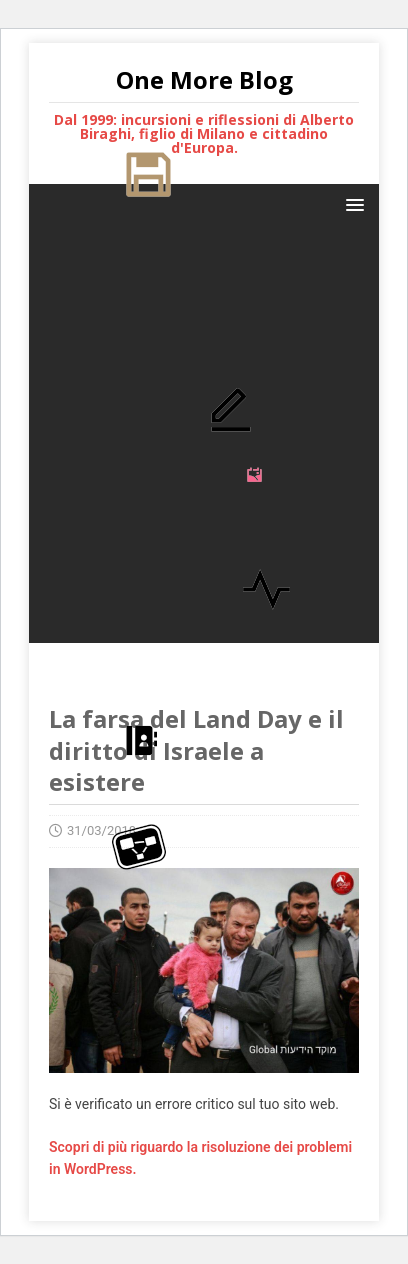 This screenshot has width=408, height=1264. Describe the element at coordinates (139, 740) in the screenshot. I see `open your contacts book` at that location.